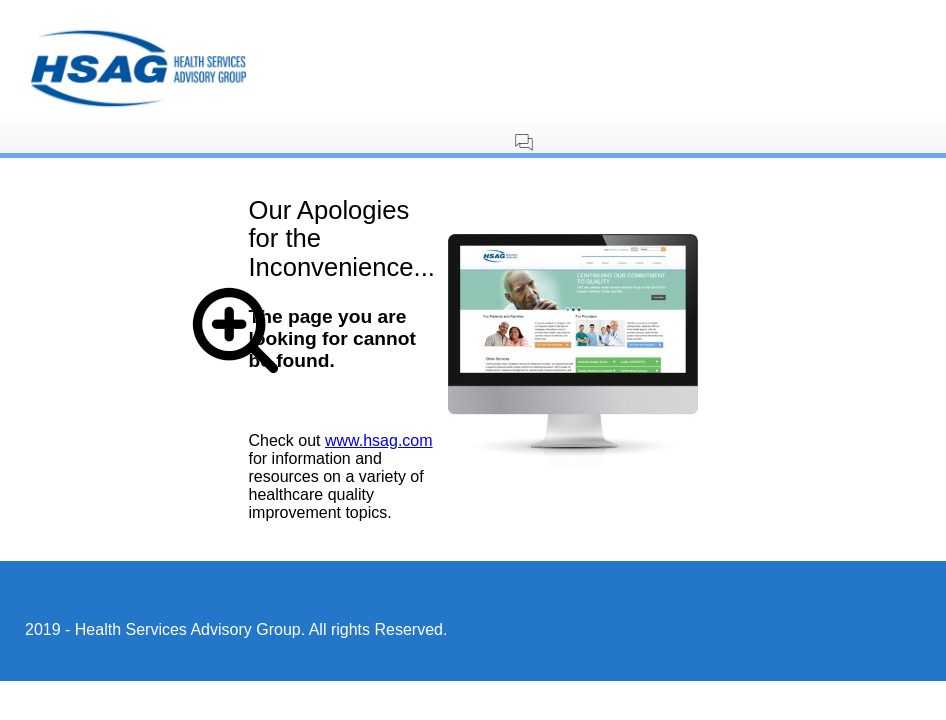  I want to click on zoom in on content, so click(235, 330).